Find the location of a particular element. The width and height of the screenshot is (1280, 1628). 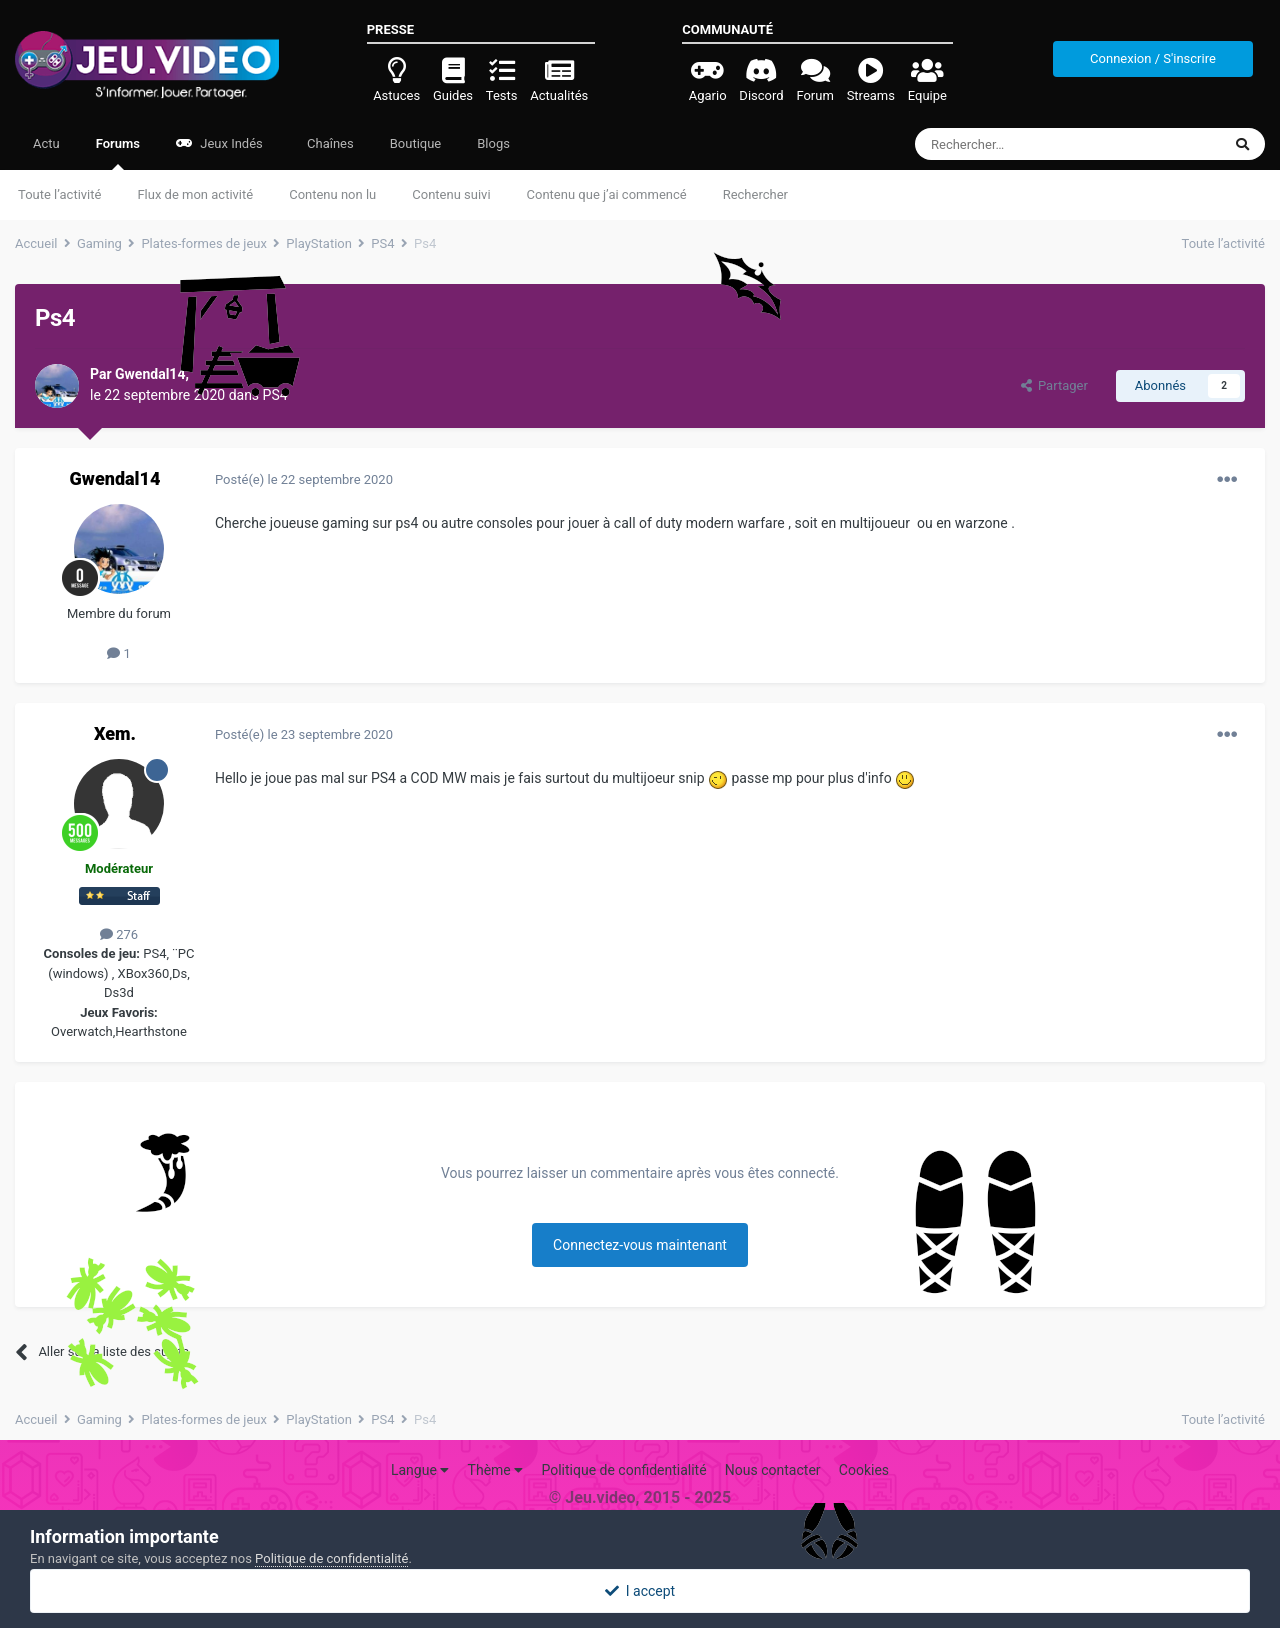

indicates damage or injury status in a game is located at coordinates (747, 286).